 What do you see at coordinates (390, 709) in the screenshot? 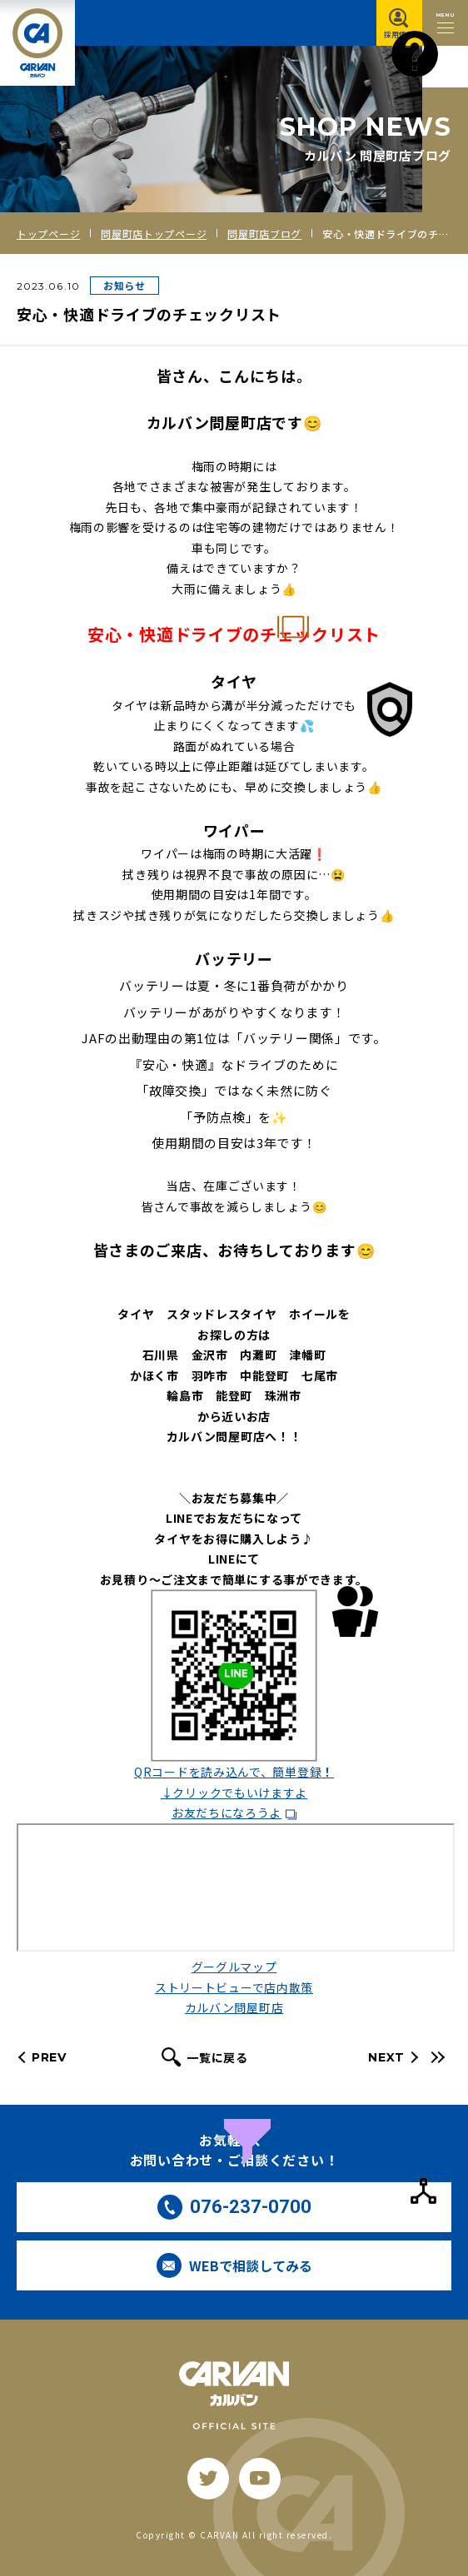
I see `view privacy policy or terms` at bounding box center [390, 709].